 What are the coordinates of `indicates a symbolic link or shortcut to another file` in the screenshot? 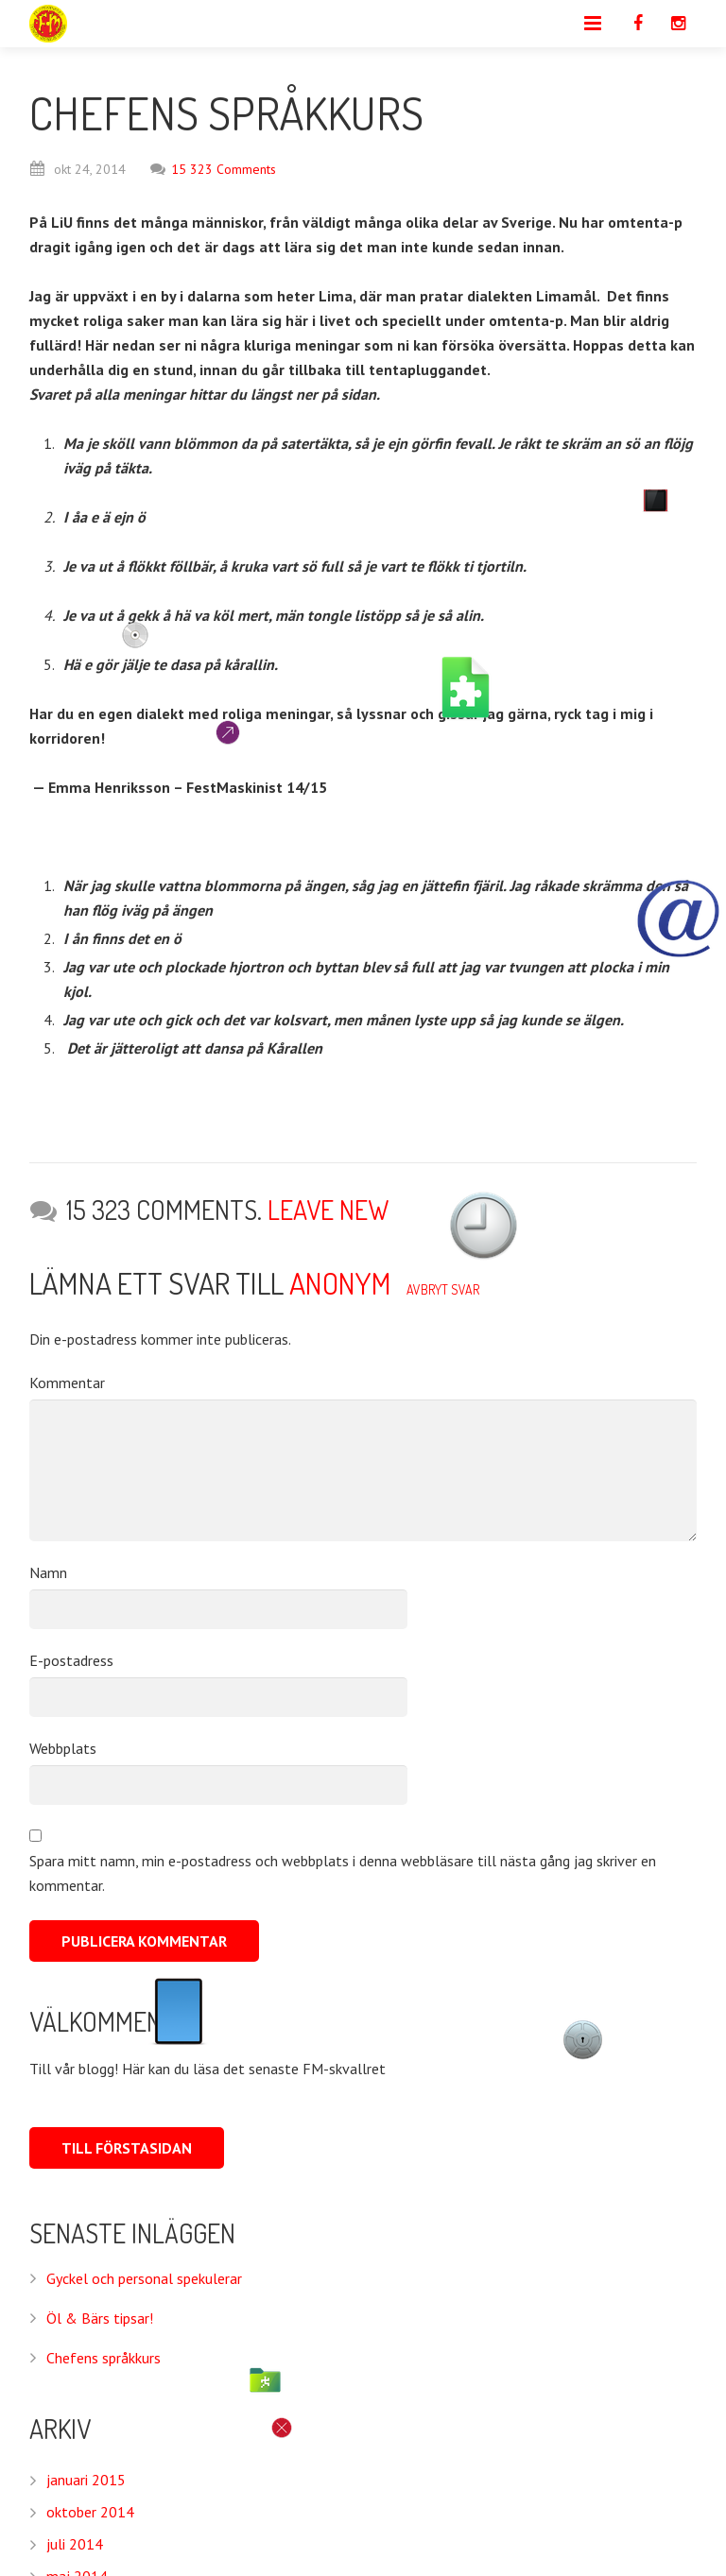 It's located at (228, 732).